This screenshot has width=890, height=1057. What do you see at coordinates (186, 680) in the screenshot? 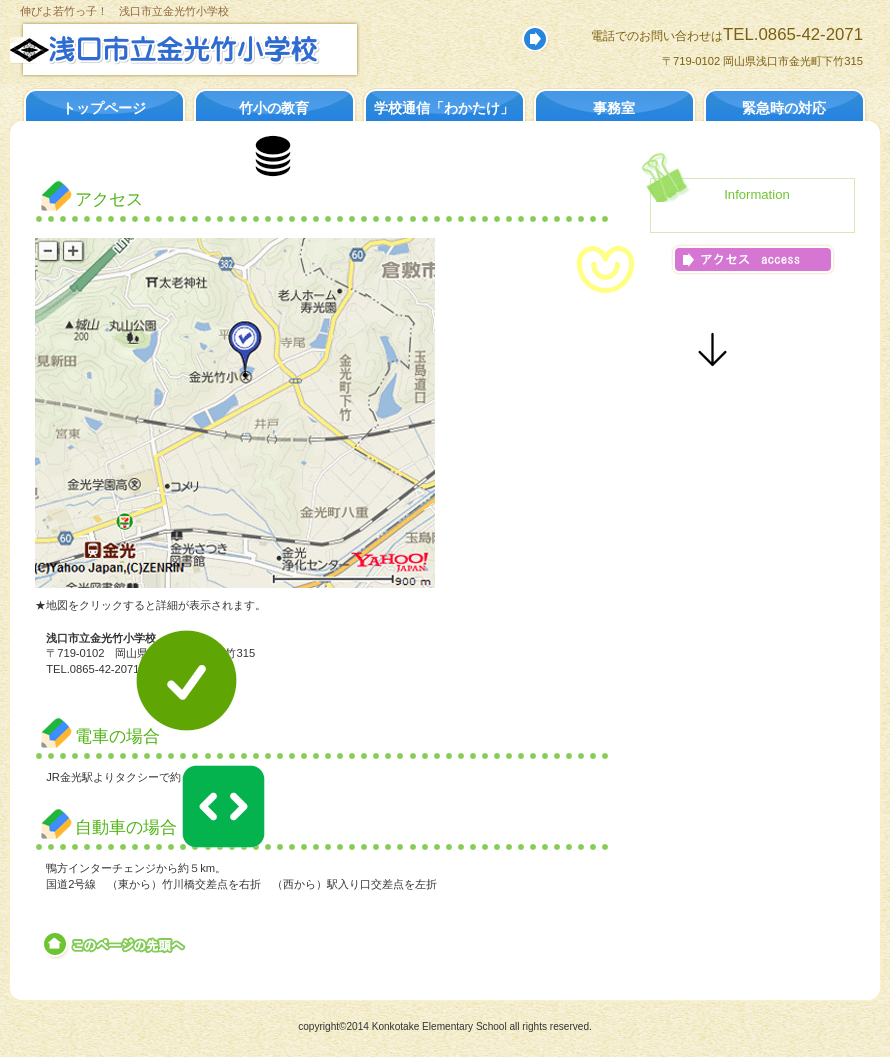
I see `indicates a completed or successful action` at bounding box center [186, 680].